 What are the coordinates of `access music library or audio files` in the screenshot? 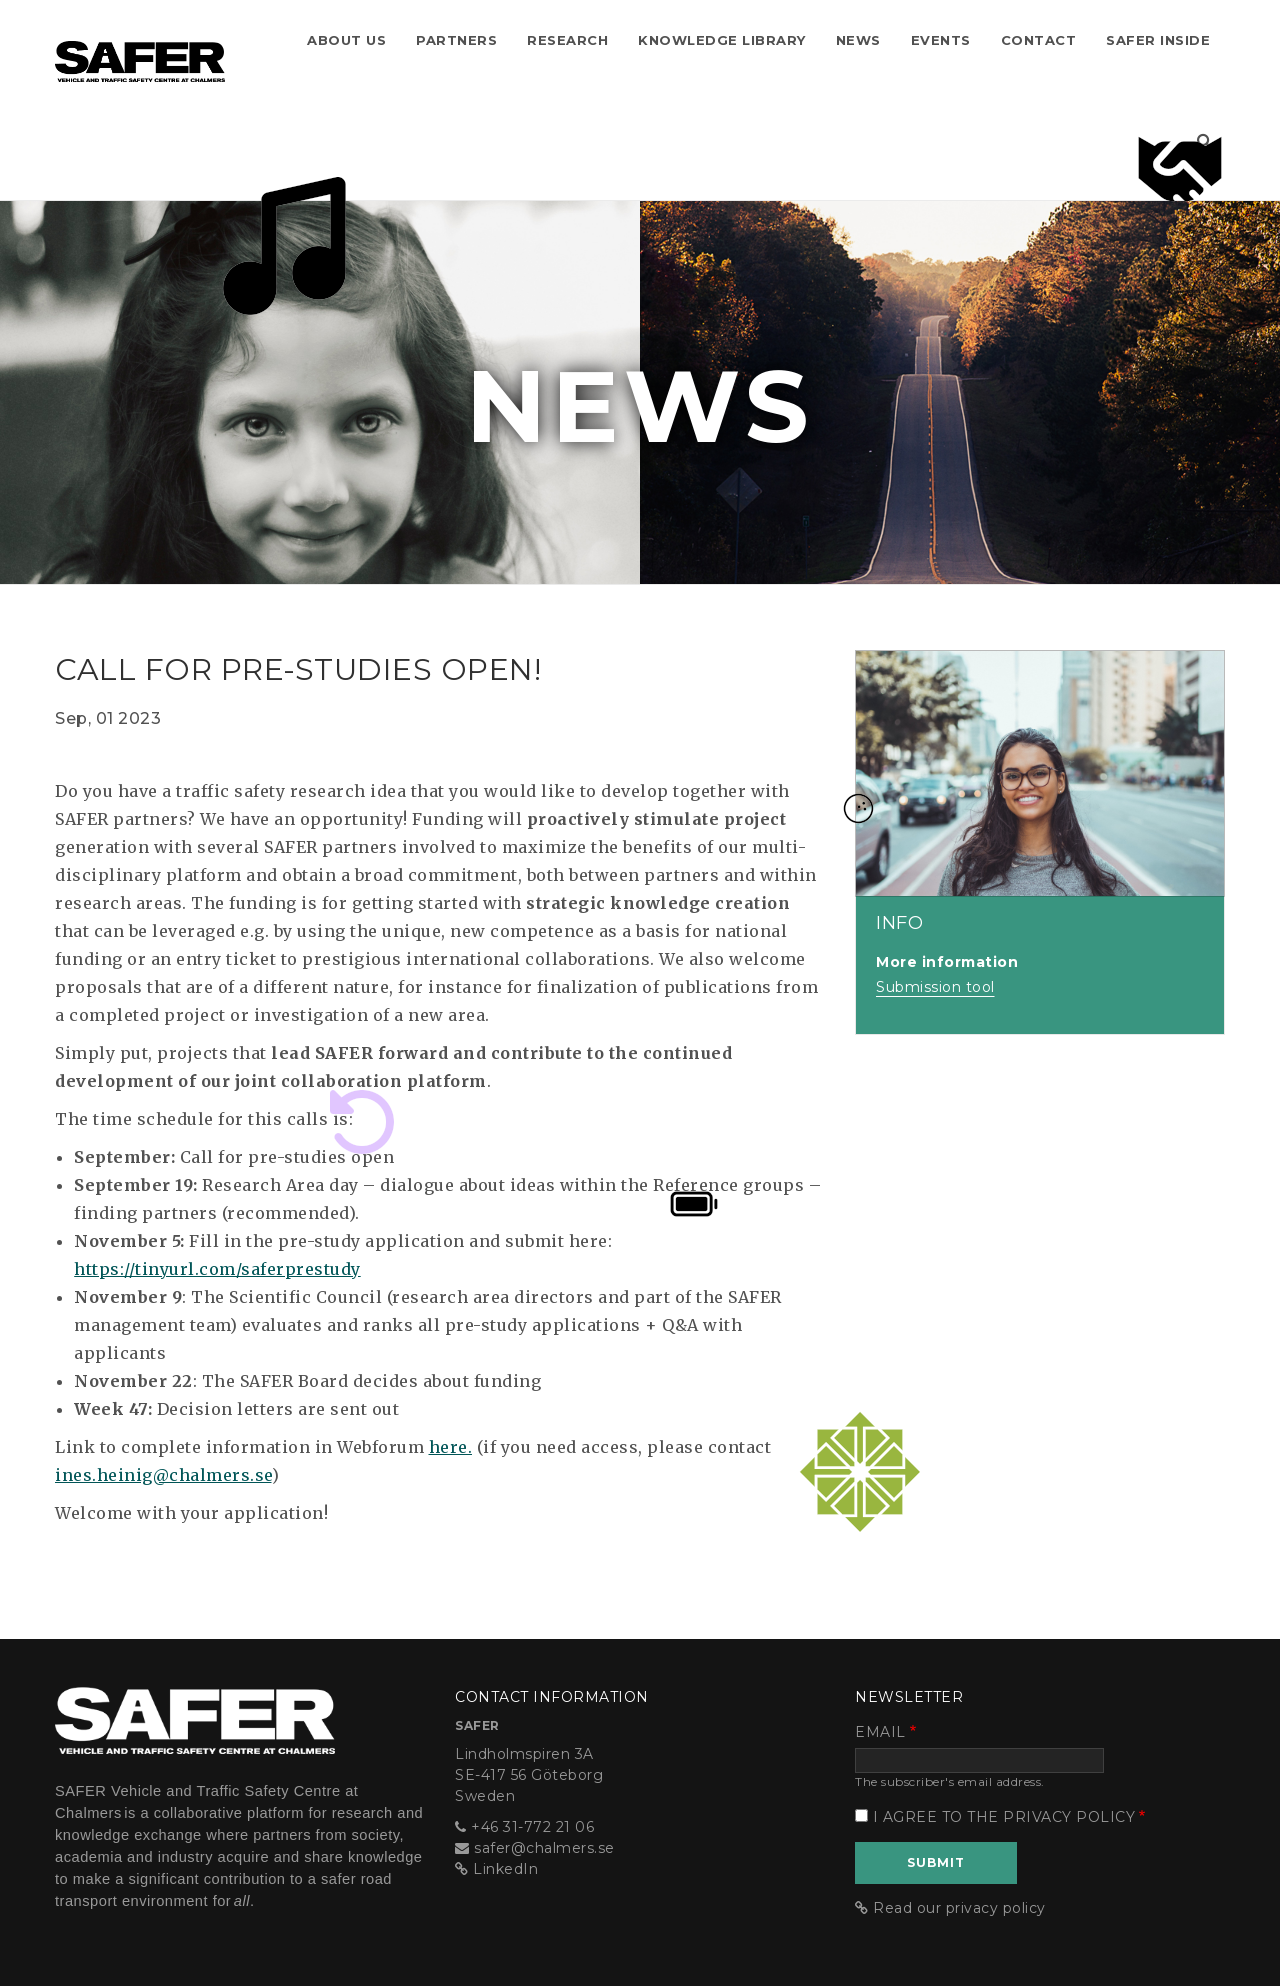 It's located at (292, 246).